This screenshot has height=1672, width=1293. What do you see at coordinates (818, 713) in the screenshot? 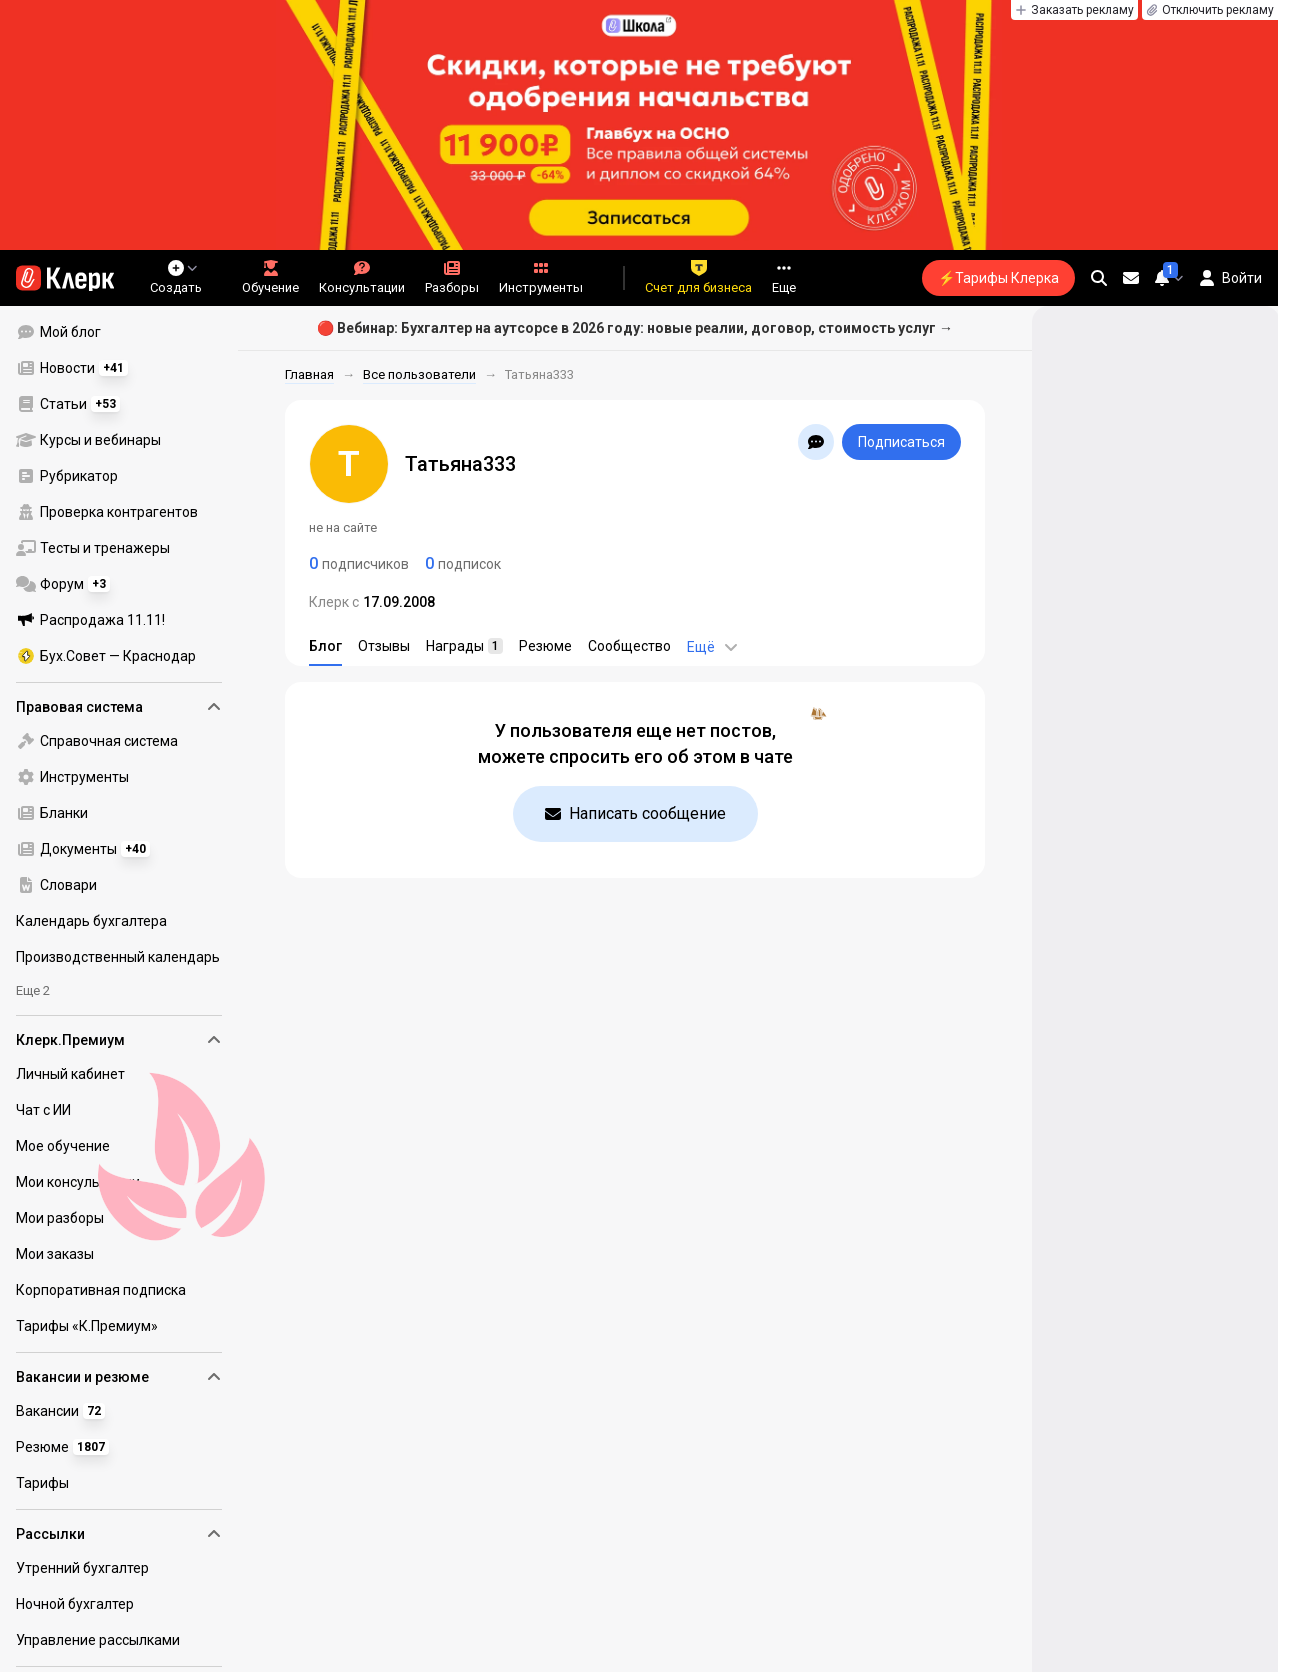
I see `fishing activity or minigame` at bounding box center [818, 713].